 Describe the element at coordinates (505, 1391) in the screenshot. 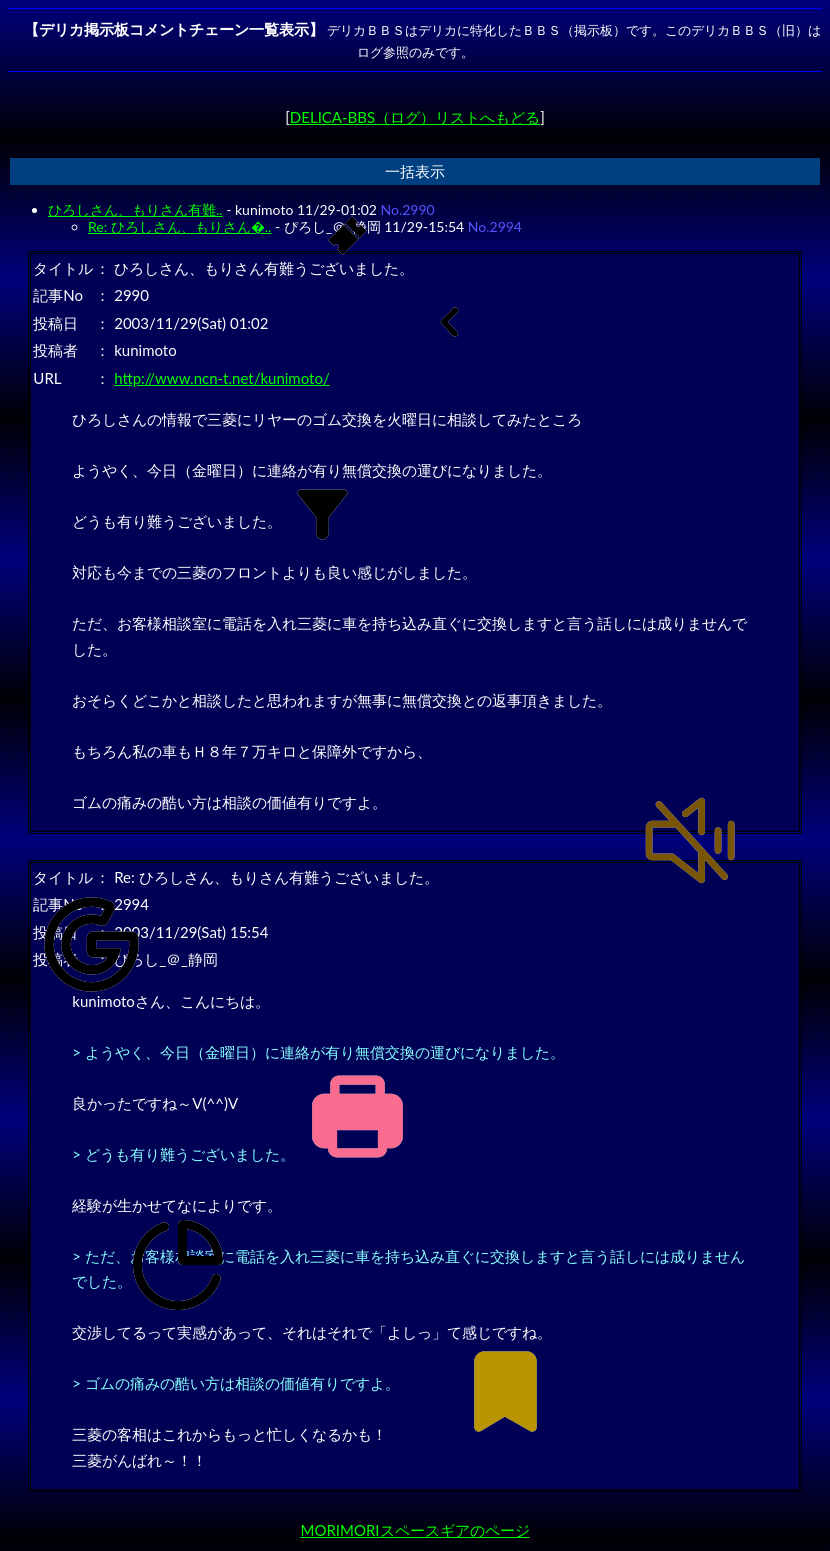

I see `save this item for later` at that location.